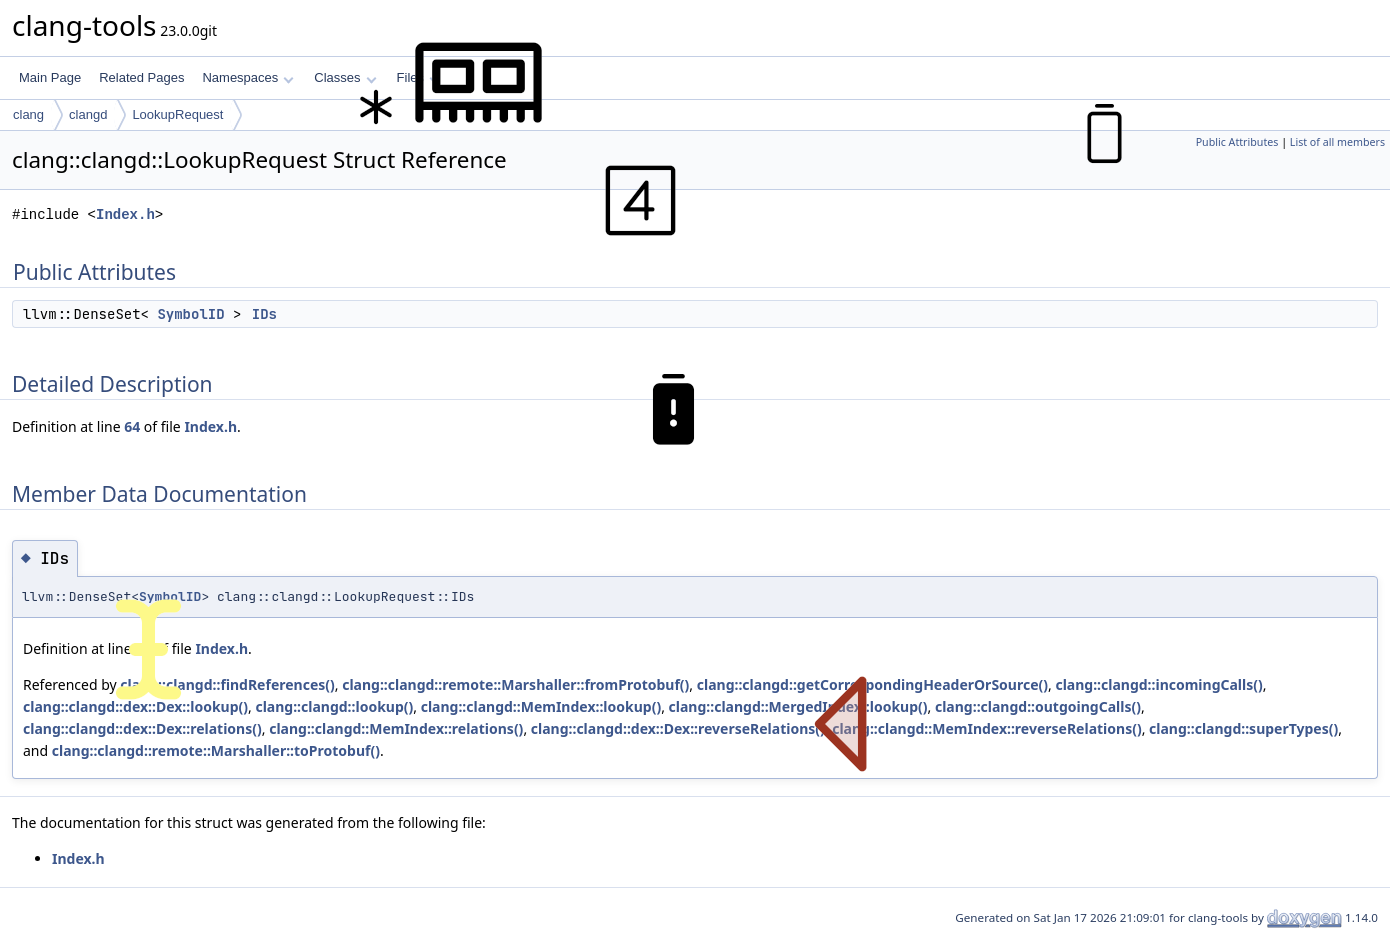 This screenshot has height=934, width=1390. What do you see at coordinates (1104, 134) in the screenshot?
I see `indicates empty or depleted battery` at bounding box center [1104, 134].